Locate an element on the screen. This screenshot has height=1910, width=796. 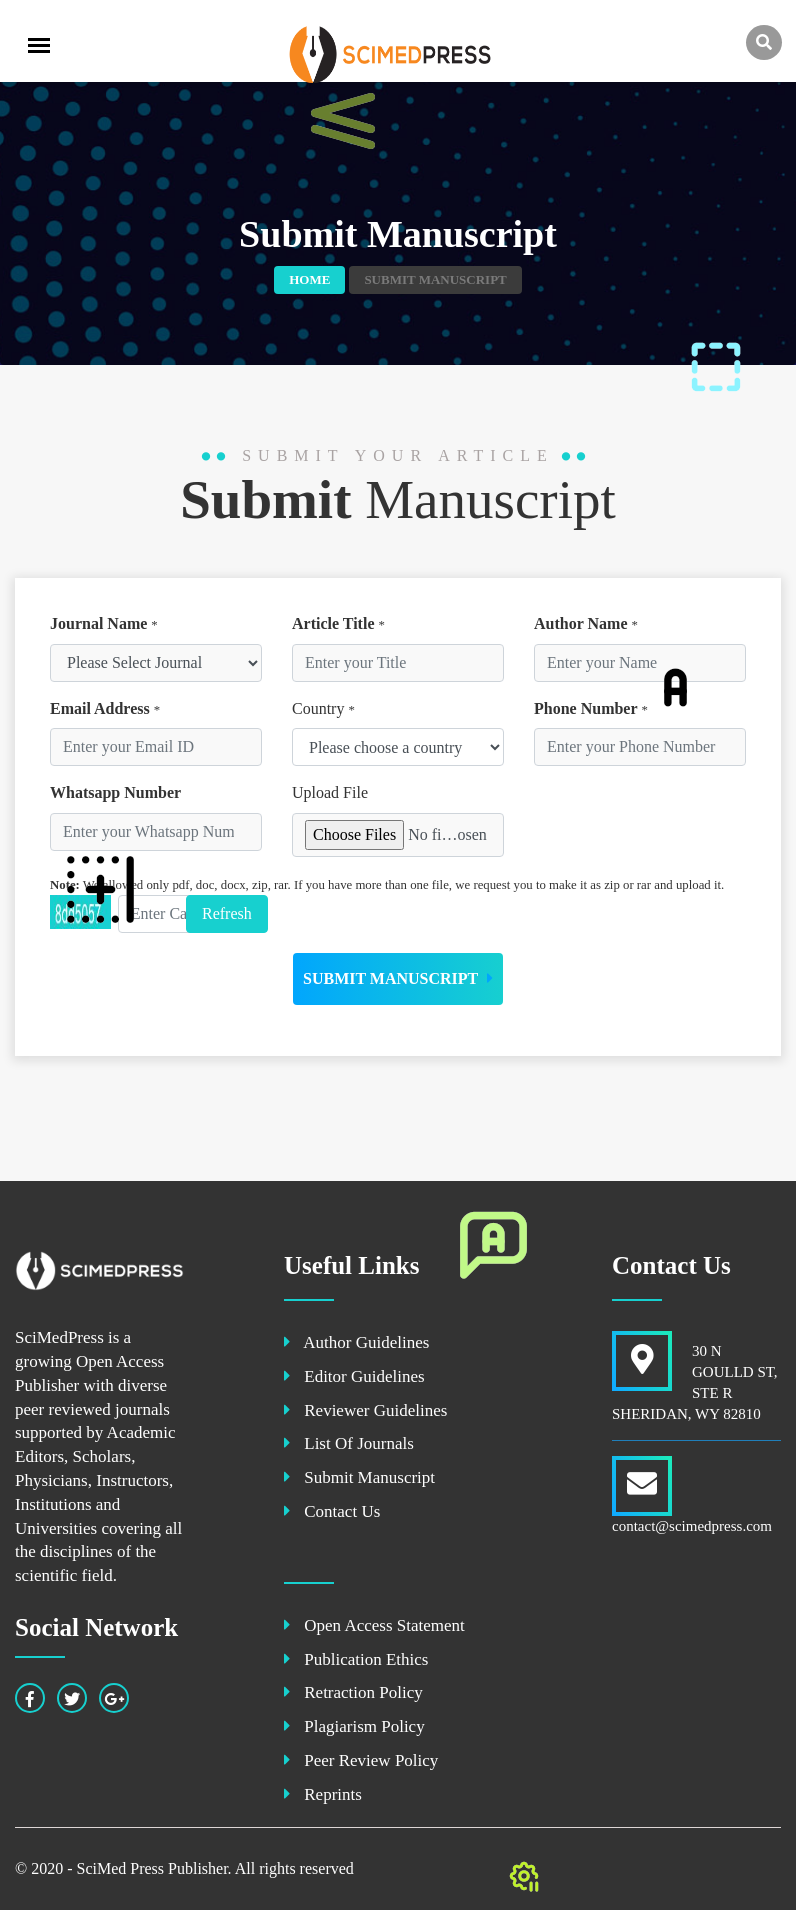
pause settings synchronization is located at coordinates (524, 1876).